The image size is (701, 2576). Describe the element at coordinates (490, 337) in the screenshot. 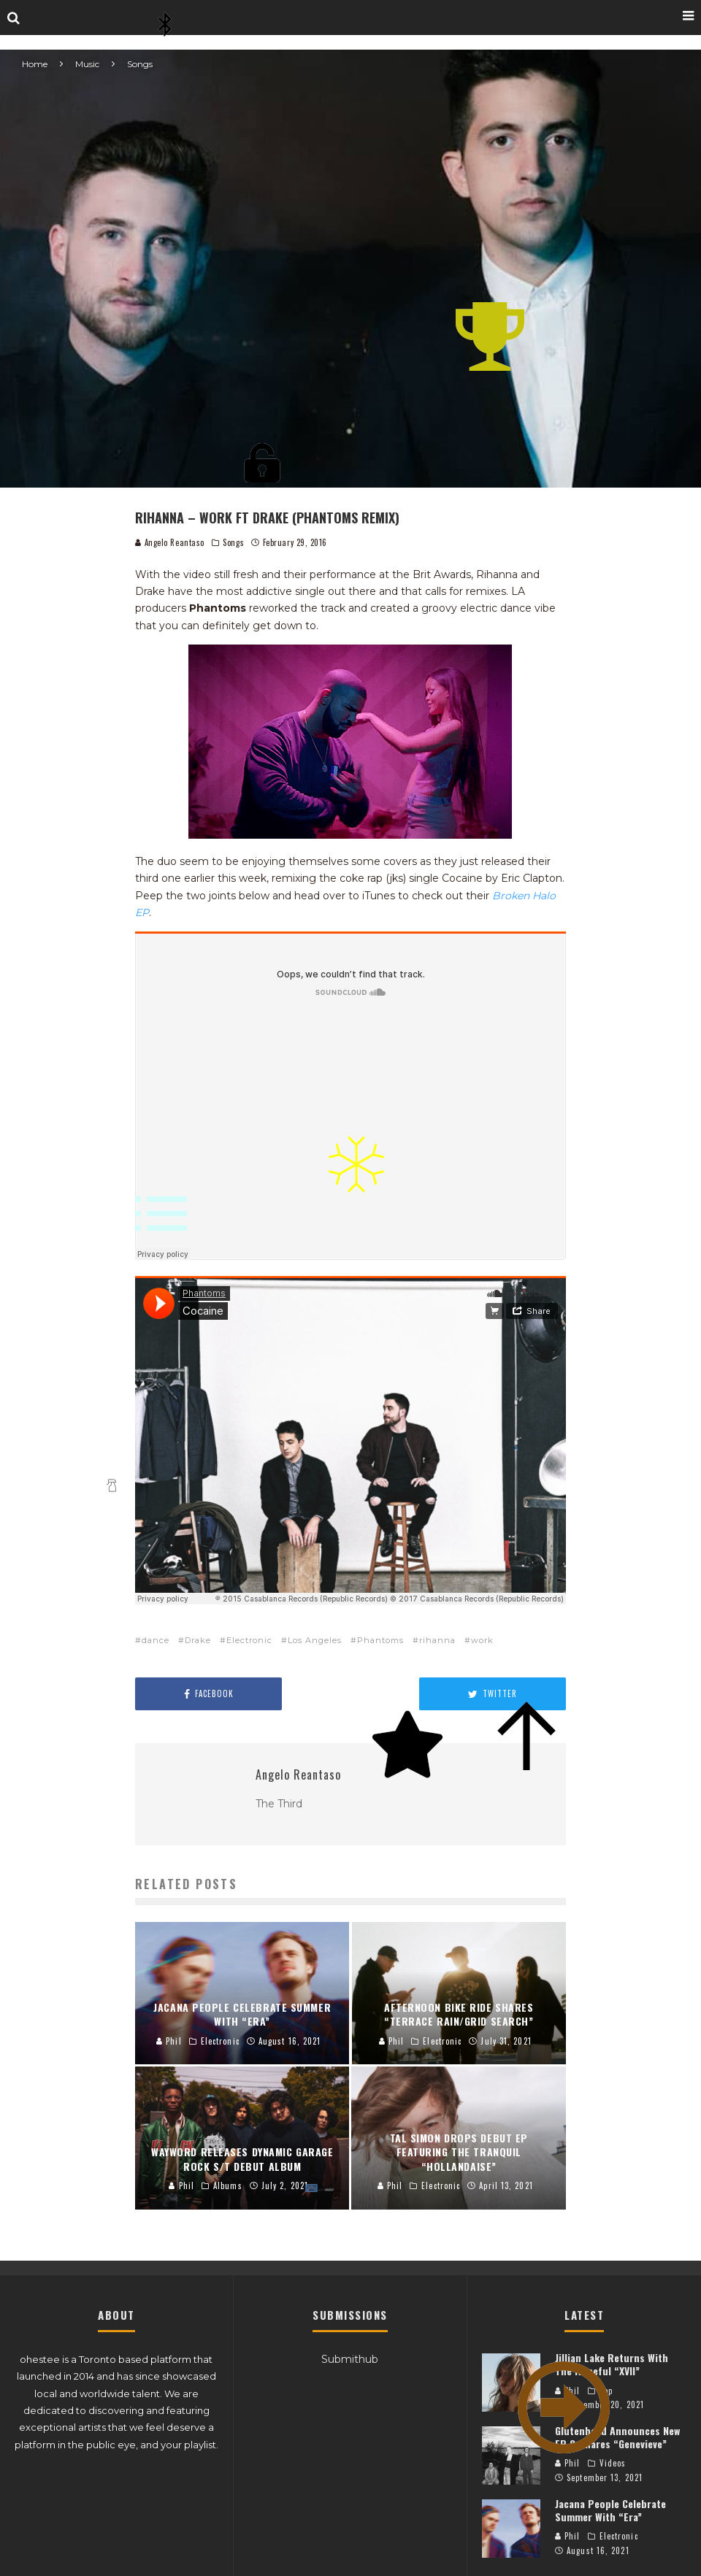

I see `view achievements or awards` at that location.